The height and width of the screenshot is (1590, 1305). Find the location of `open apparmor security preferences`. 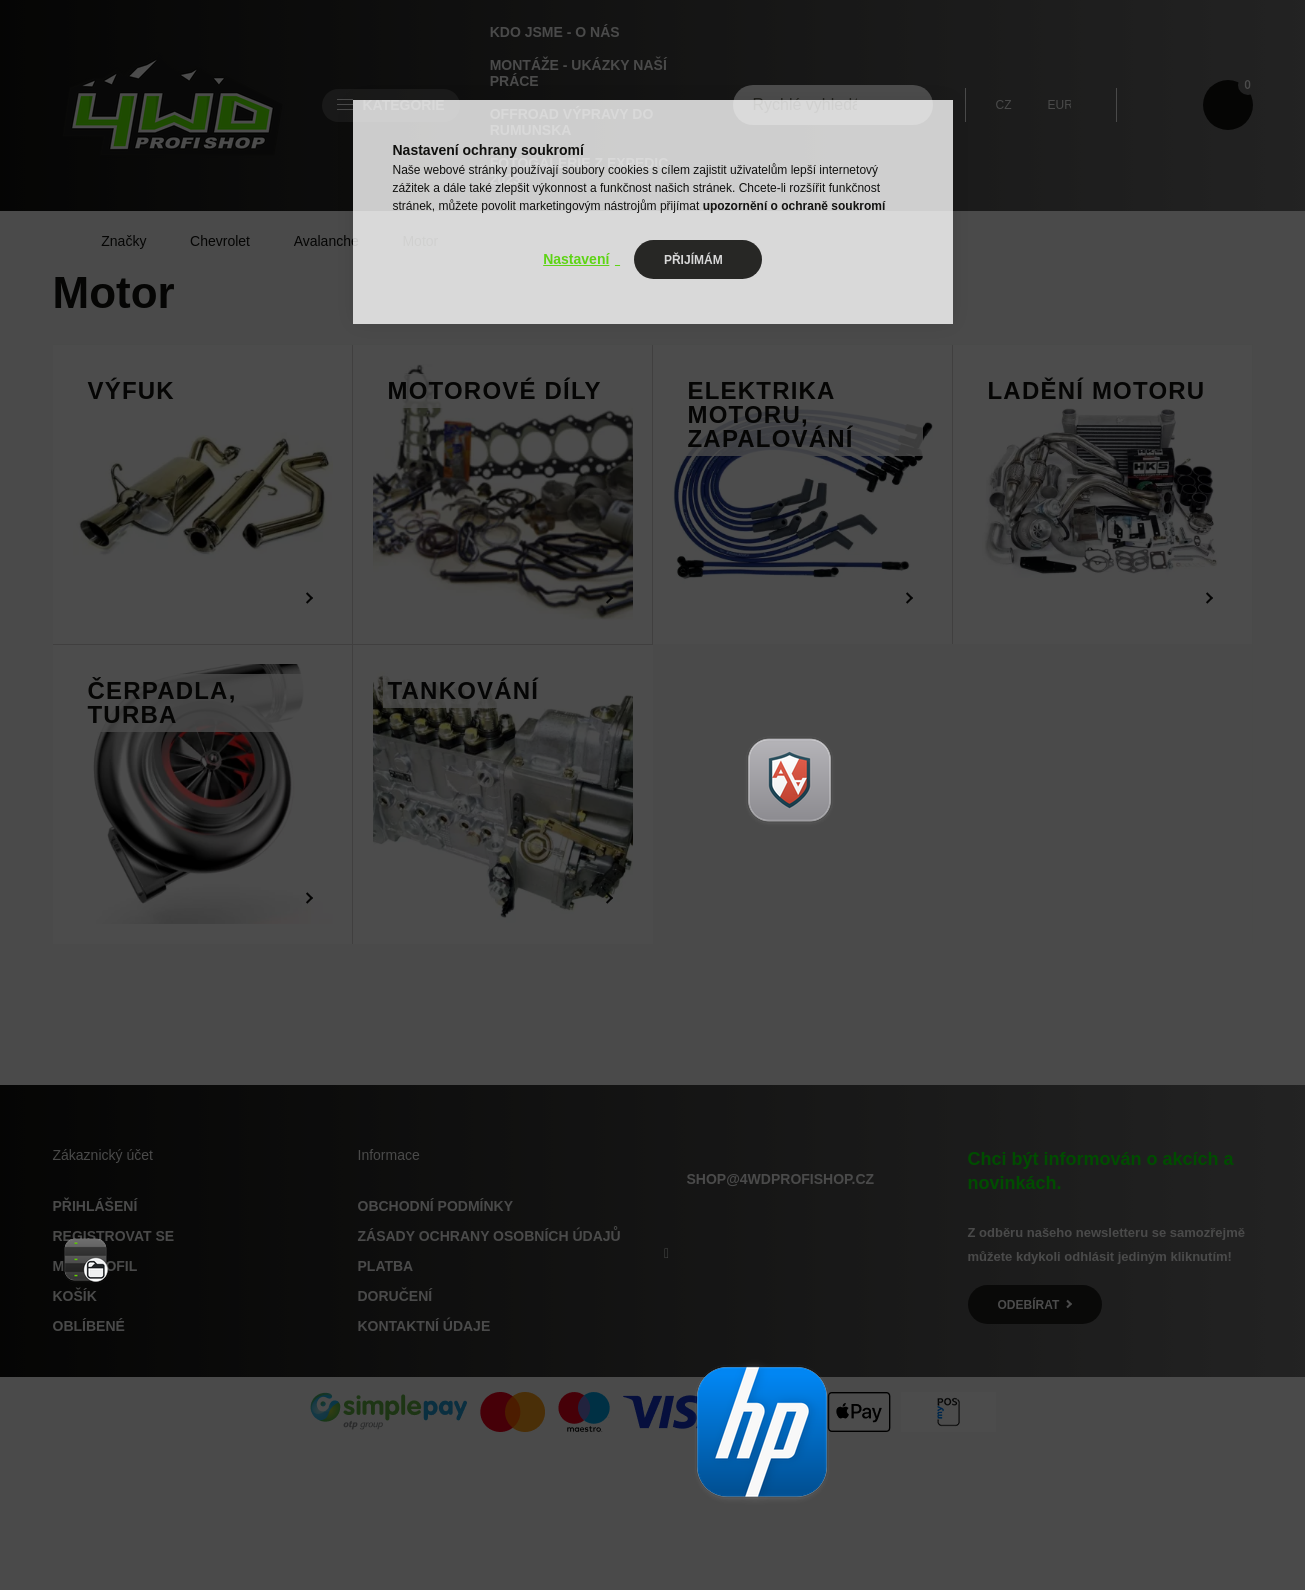

open apparmor security preferences is located at coordinates (789, 781).